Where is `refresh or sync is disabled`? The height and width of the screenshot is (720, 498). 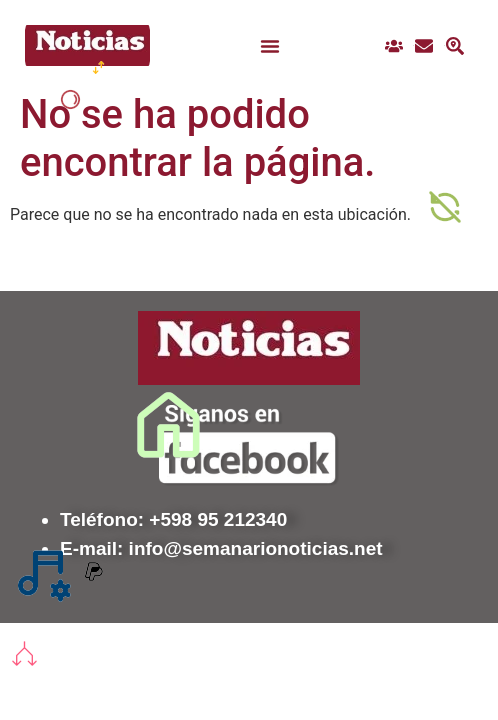 refresh or sync is disabled is located at coordinates (445, 207).